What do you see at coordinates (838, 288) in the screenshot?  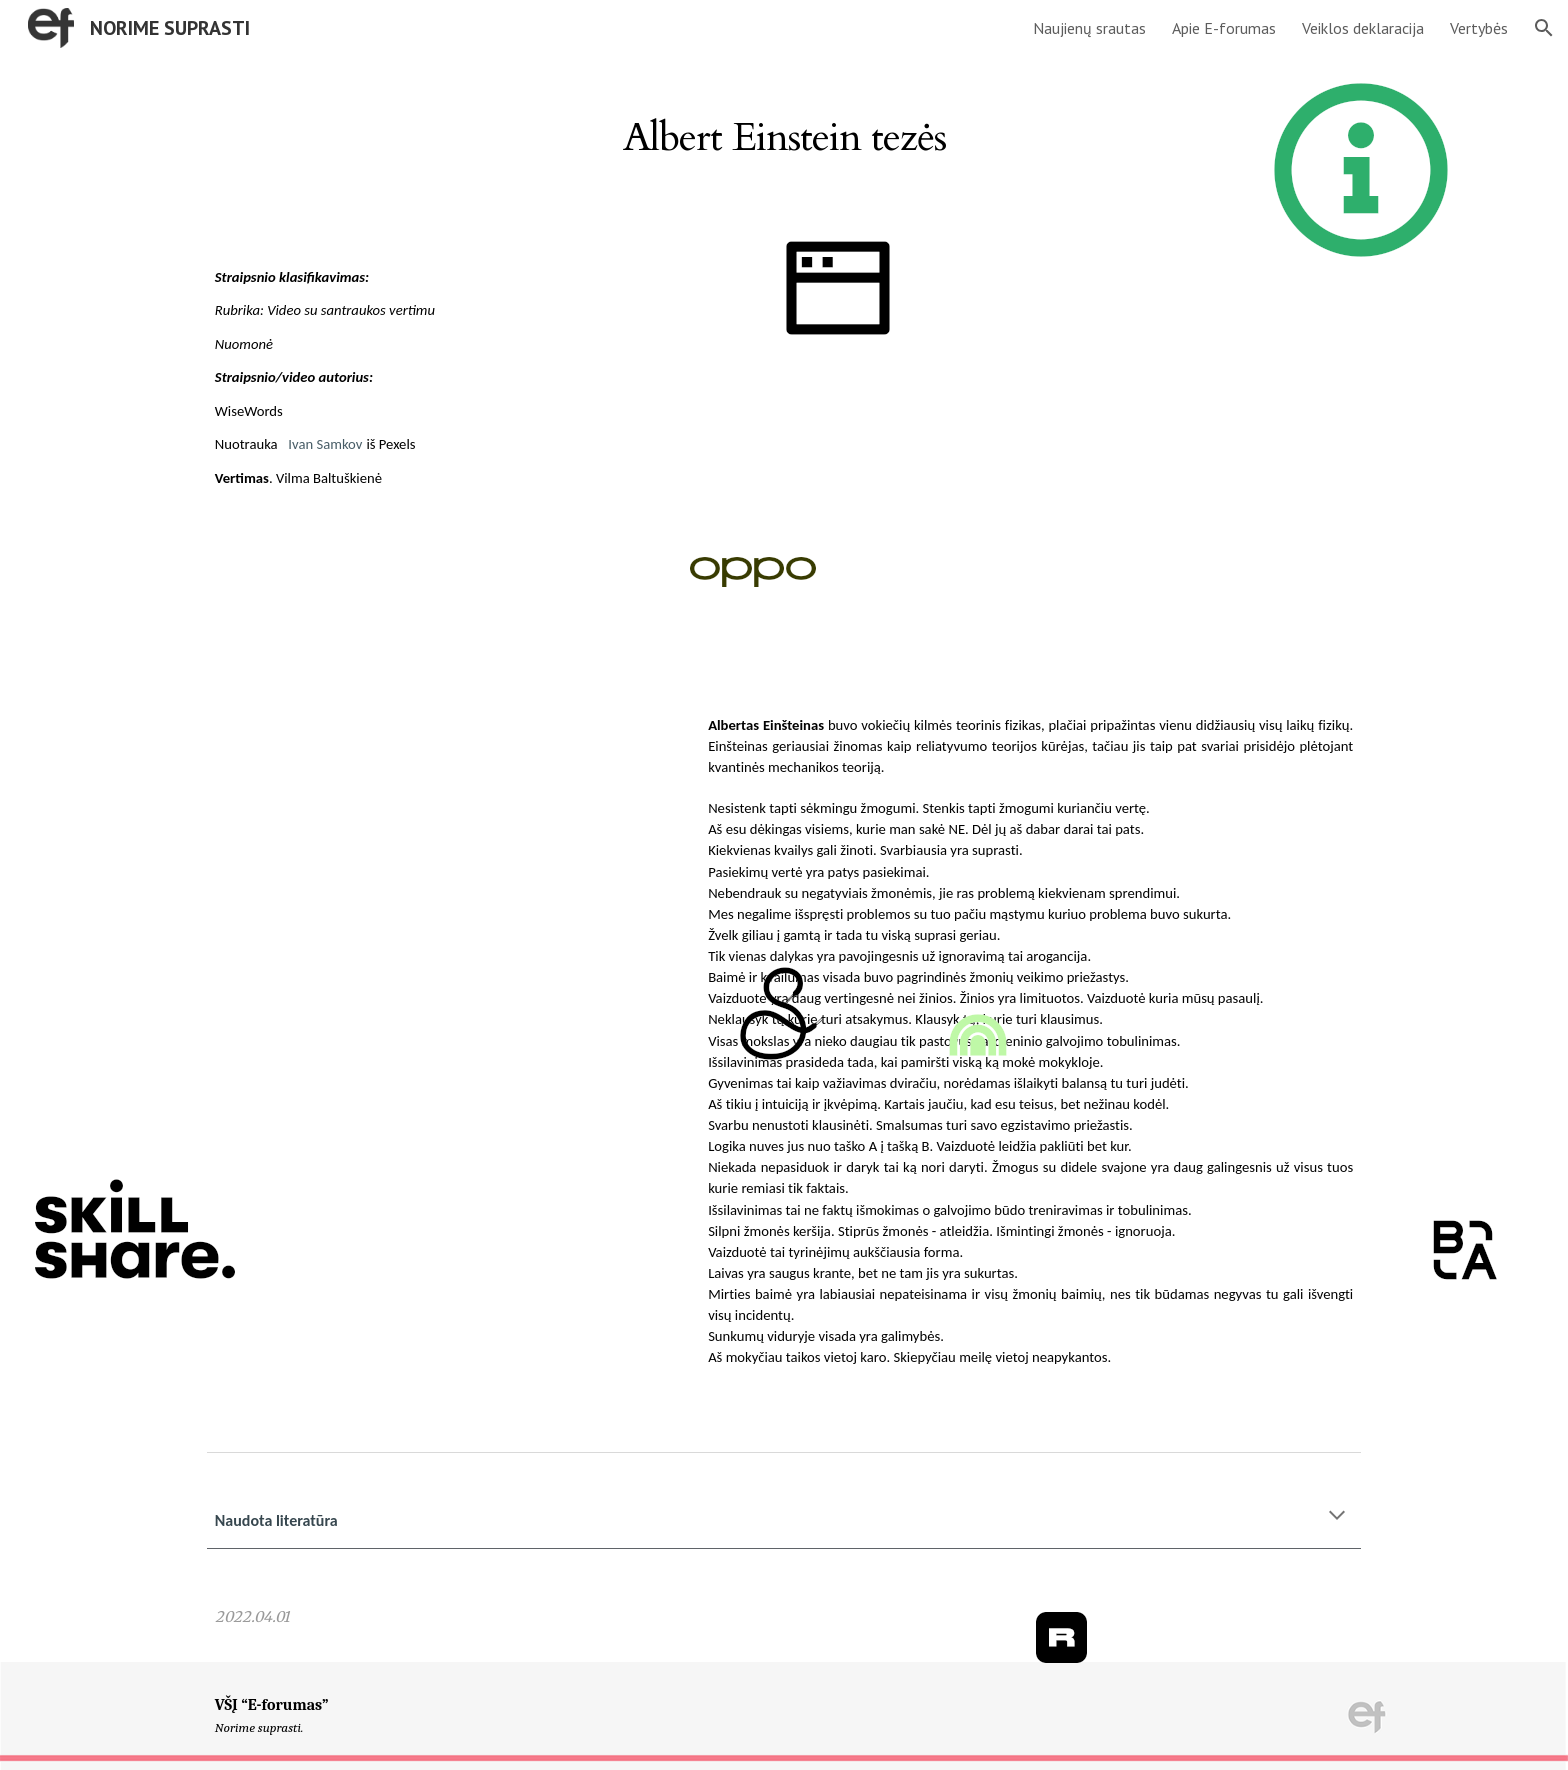 I see `open a new browser window` at bounding box center [838, 288].